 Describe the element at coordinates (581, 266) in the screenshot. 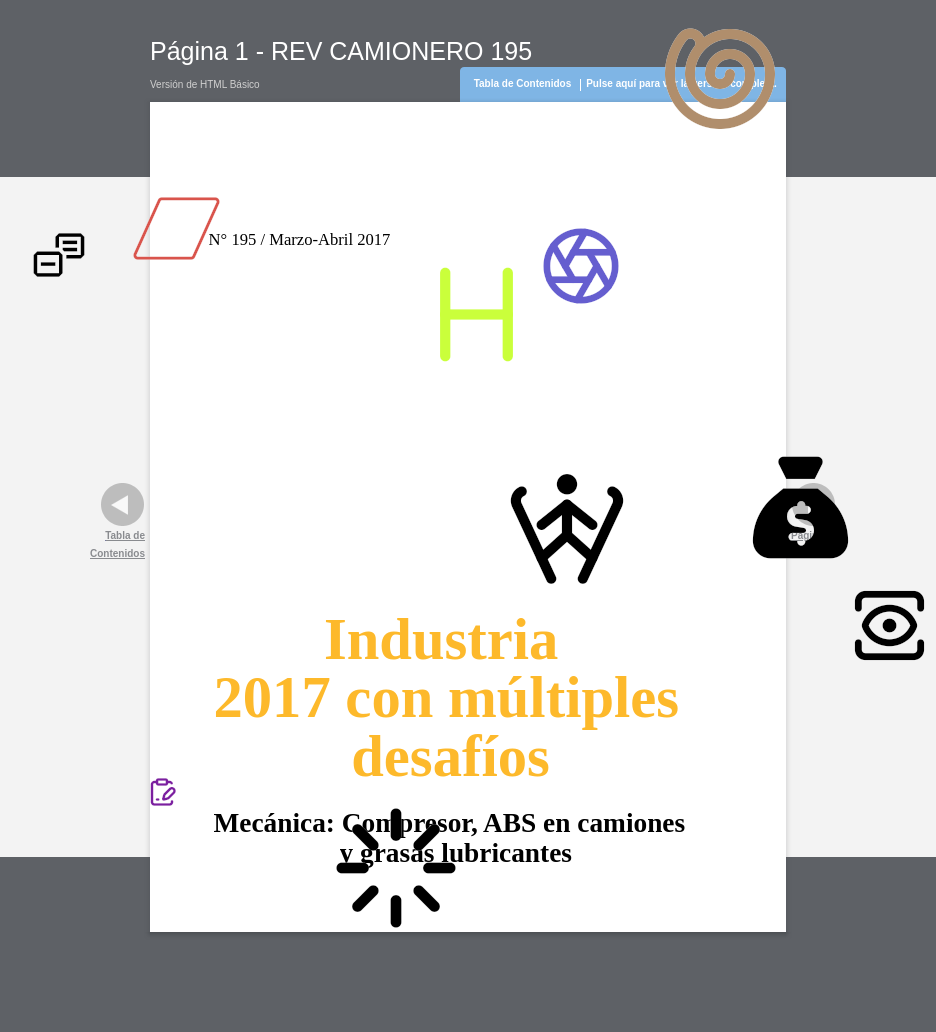

I see `adjust camera aperture settings` at that location.